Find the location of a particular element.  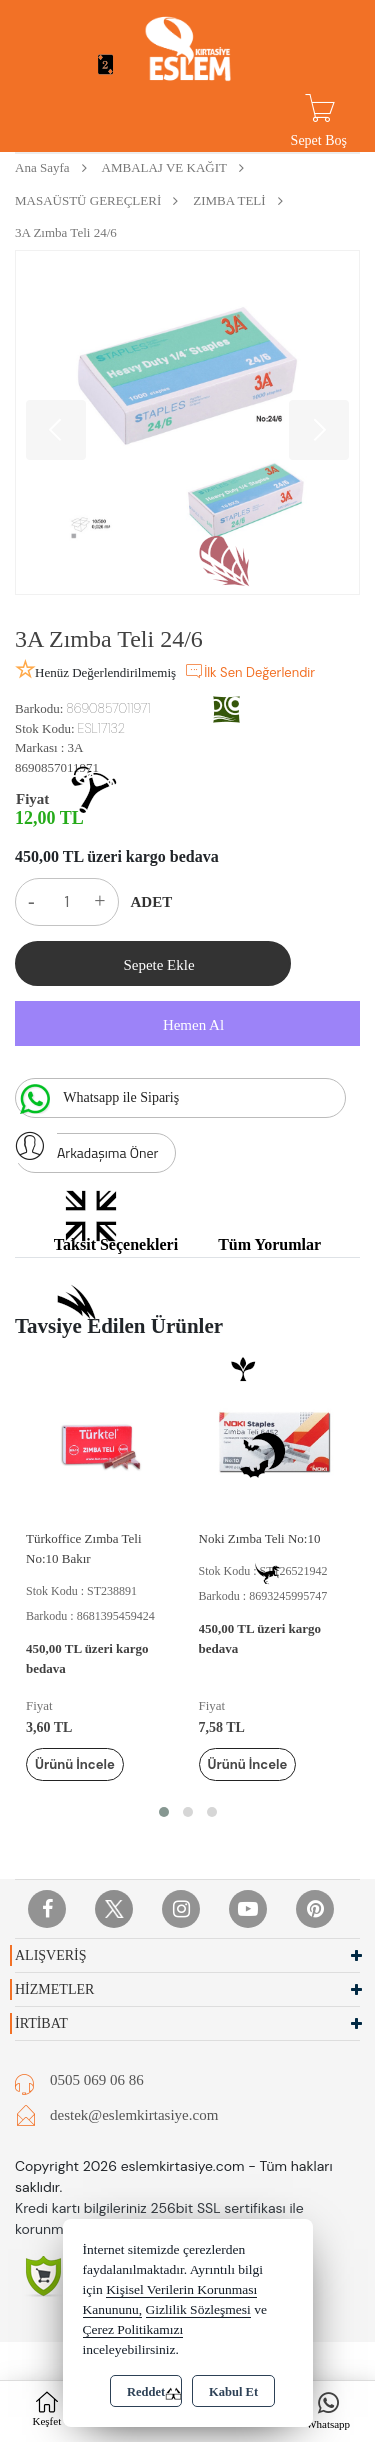

enable 3D viewing mode is located at coordinates (173, 2393).